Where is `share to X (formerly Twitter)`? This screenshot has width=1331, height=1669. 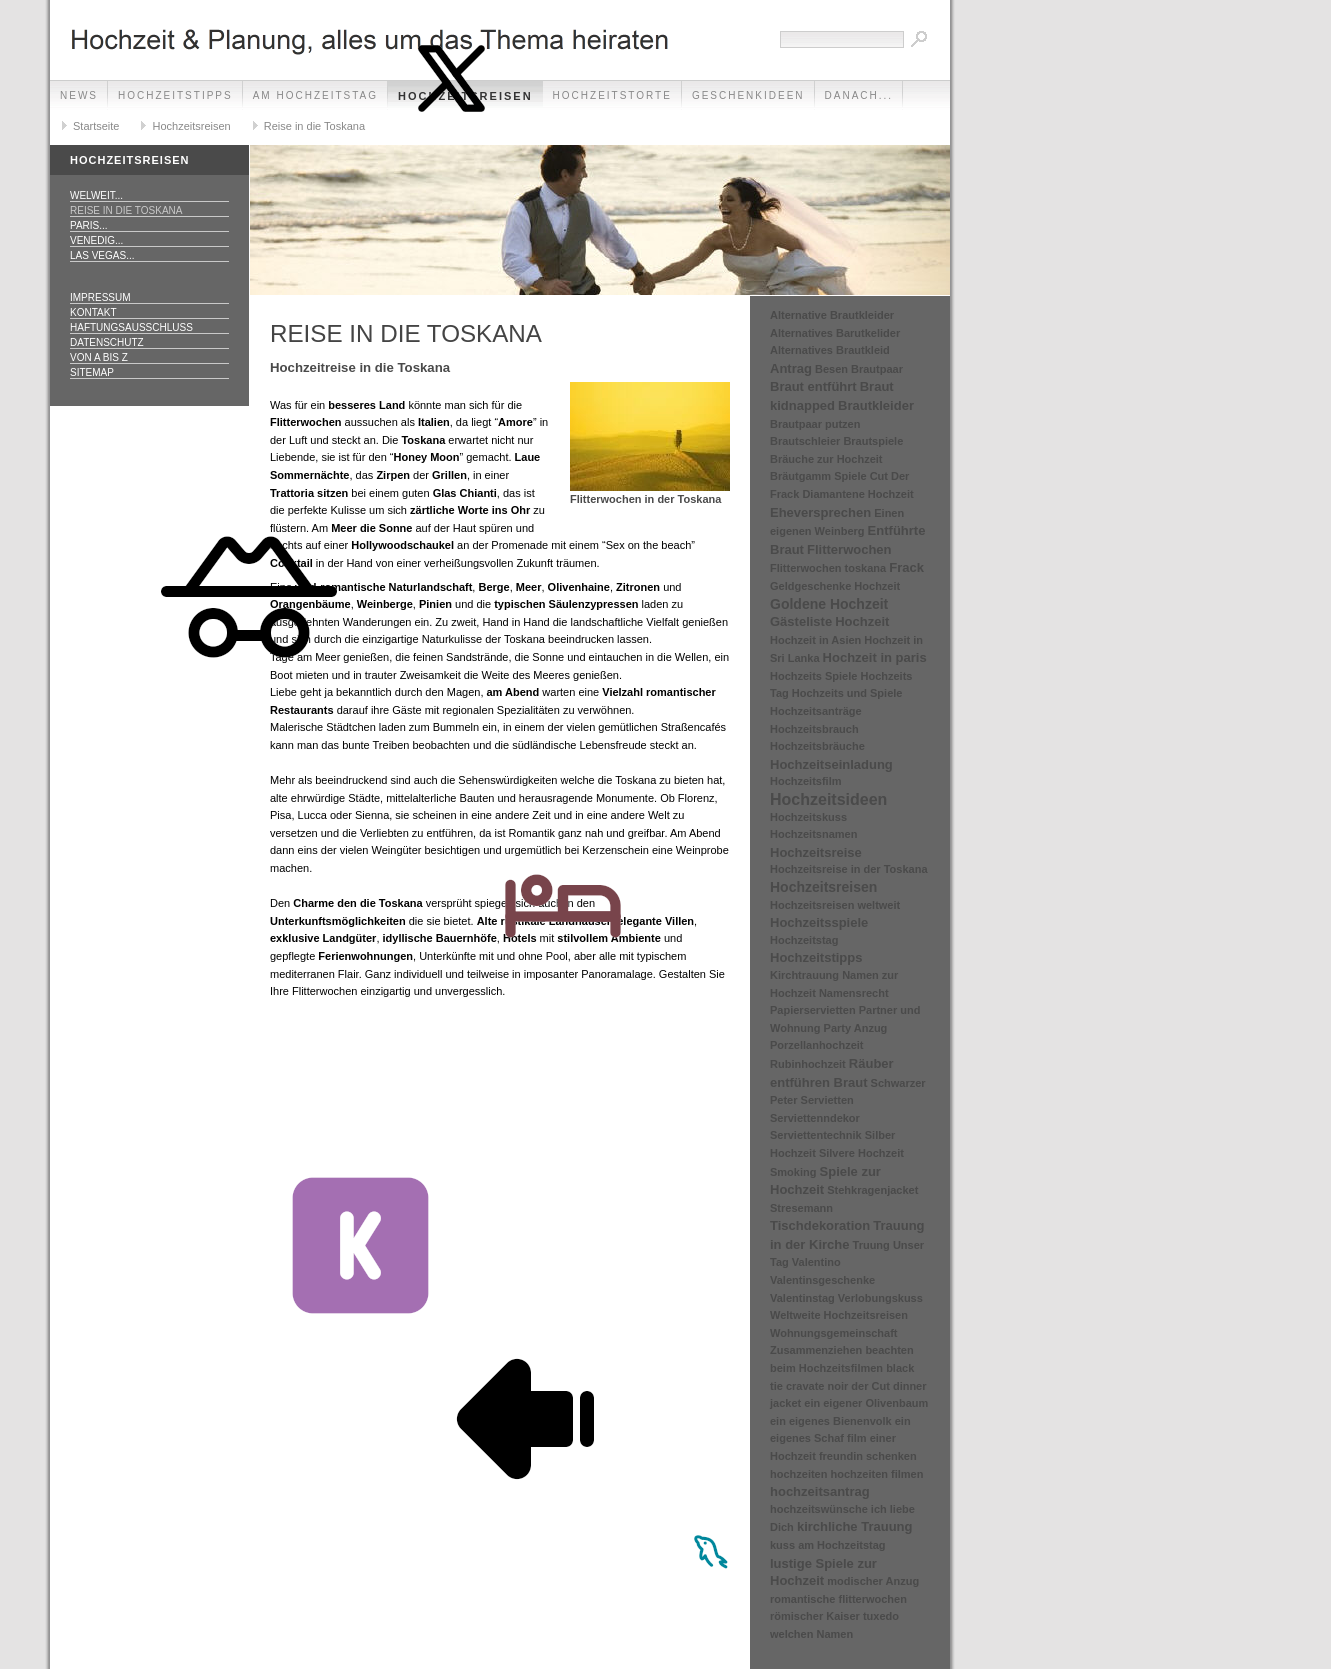 share to X (formerly Twitter) is located at coordinates (451, 78).